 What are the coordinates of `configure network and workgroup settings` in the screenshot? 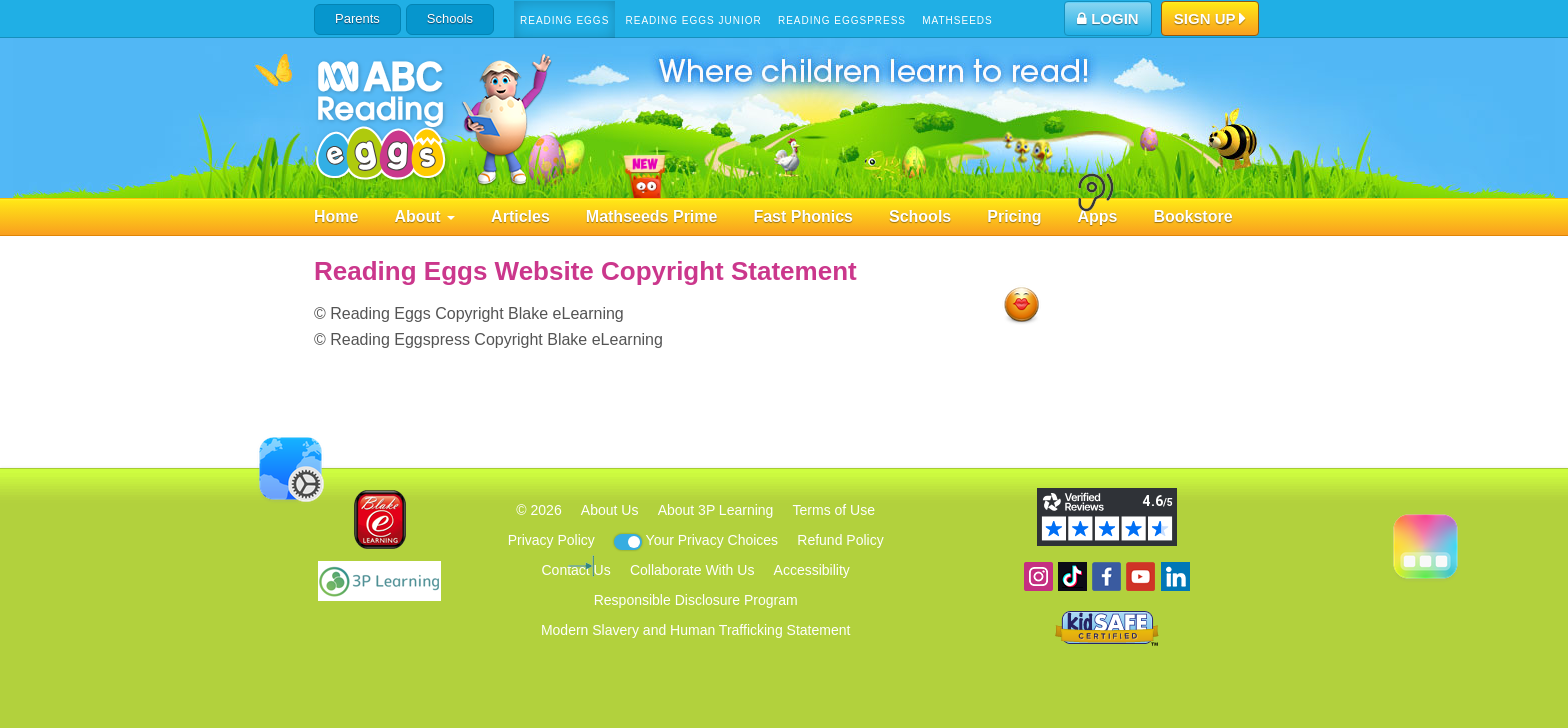 It's located at (290, 468).